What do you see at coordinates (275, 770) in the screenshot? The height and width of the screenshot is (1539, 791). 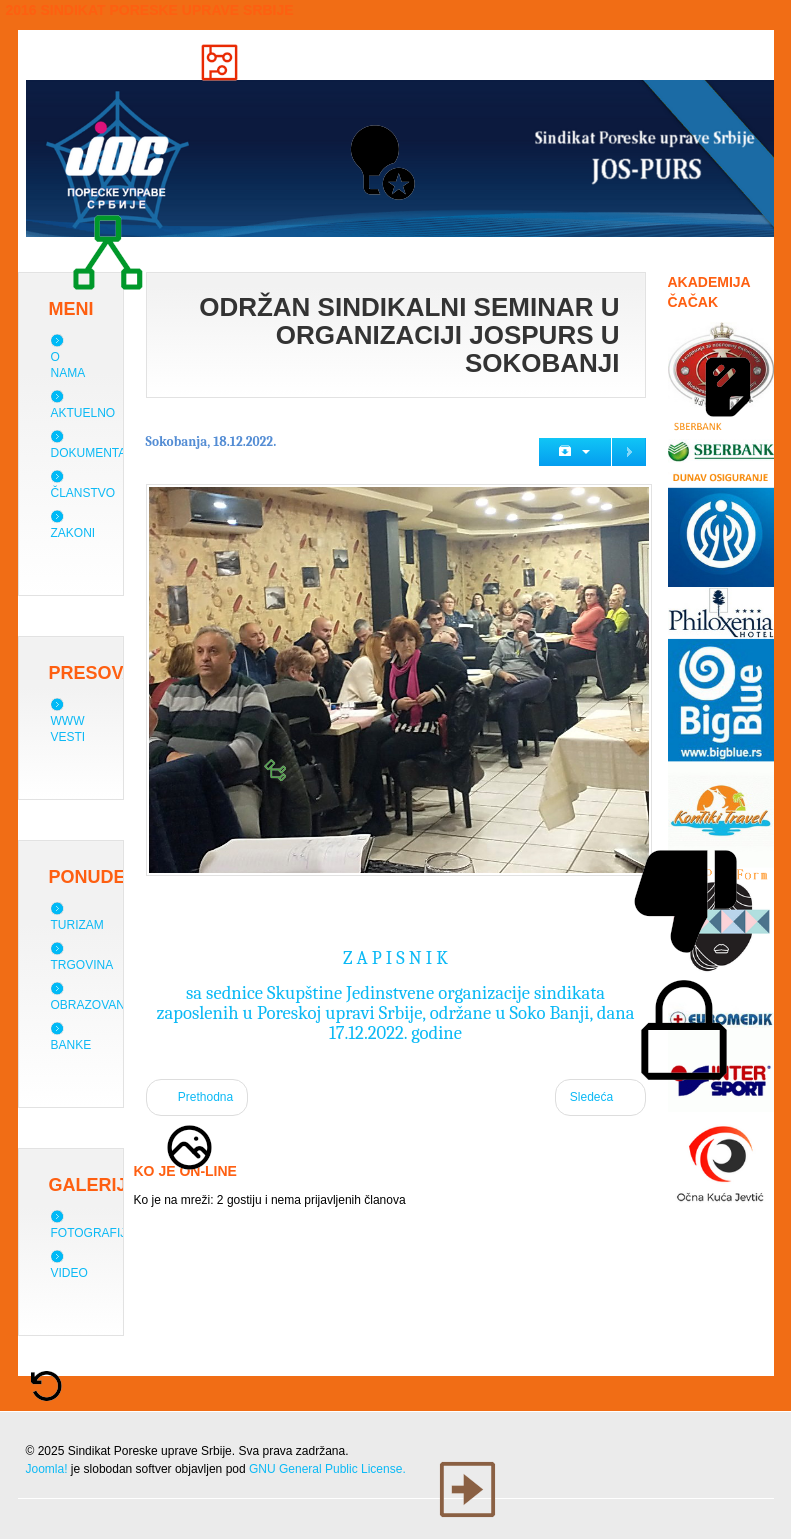 I see `indicates a class definition in code` at bounding box center [275, 770].